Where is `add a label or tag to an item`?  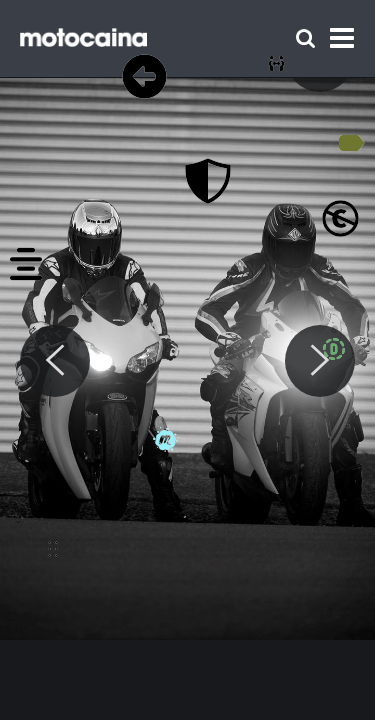
add a label or tag to an item is located at coordinates (351, 143).